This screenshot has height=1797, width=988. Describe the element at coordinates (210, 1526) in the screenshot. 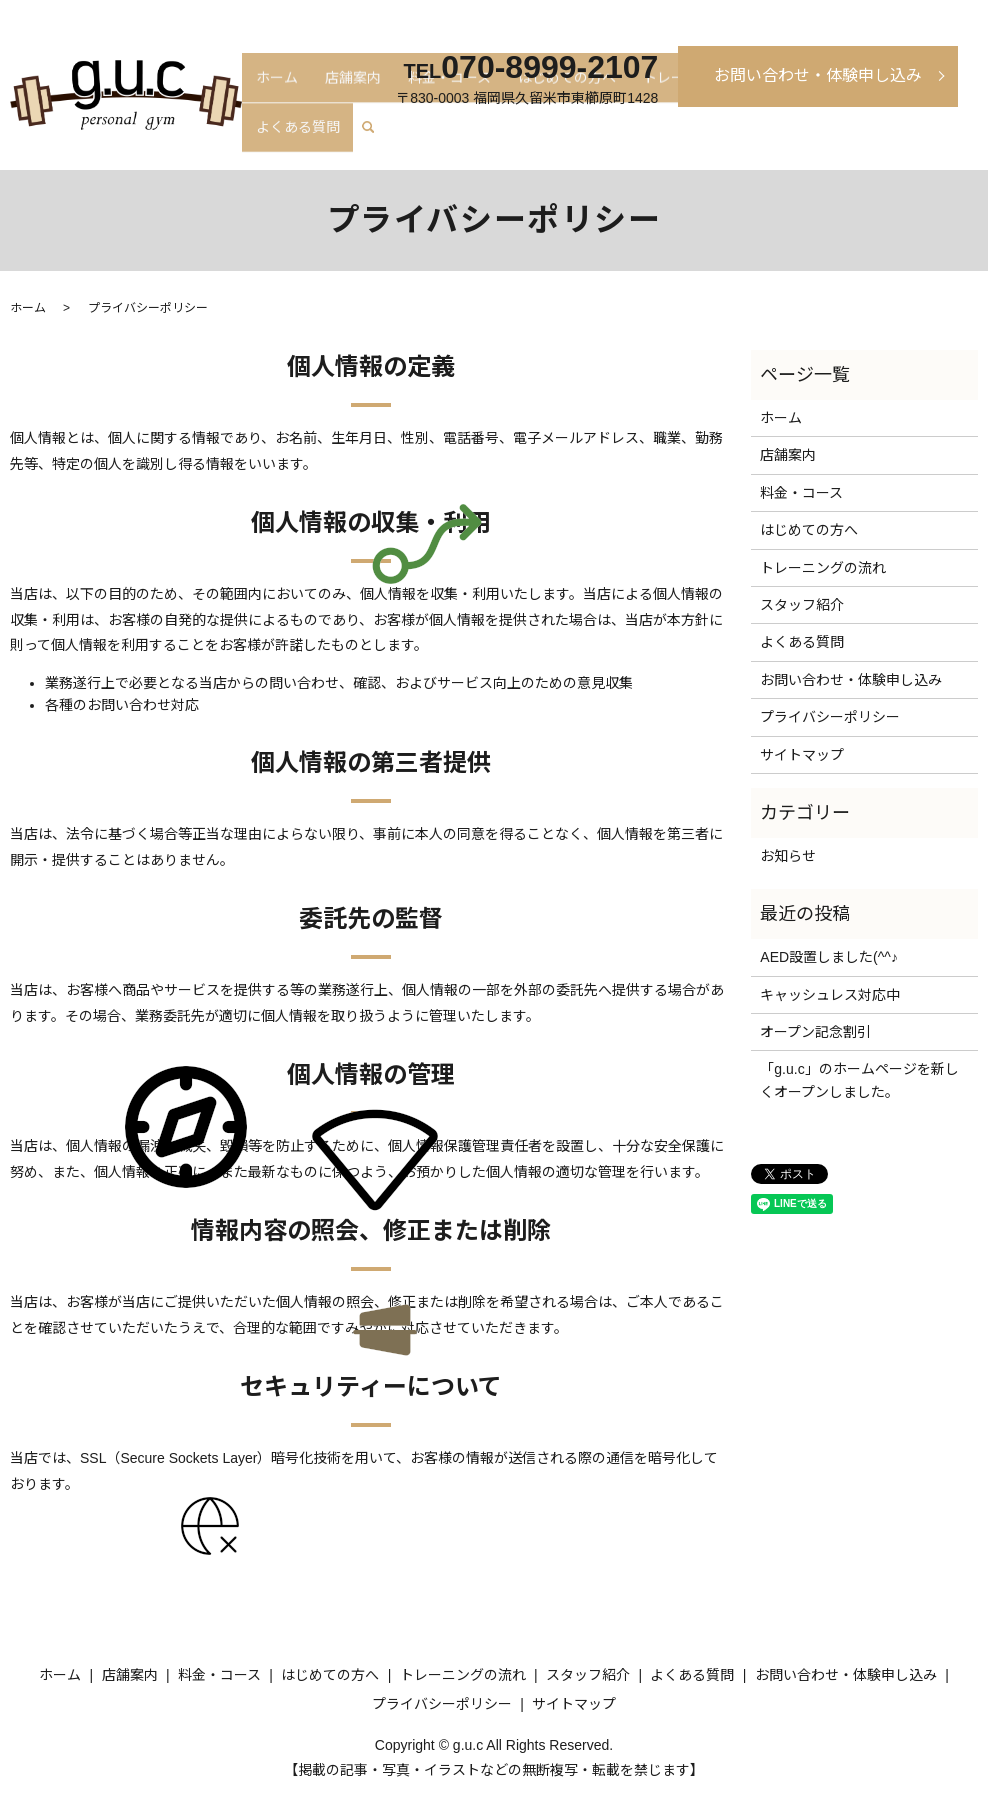

I see `no internet connection` at that location.